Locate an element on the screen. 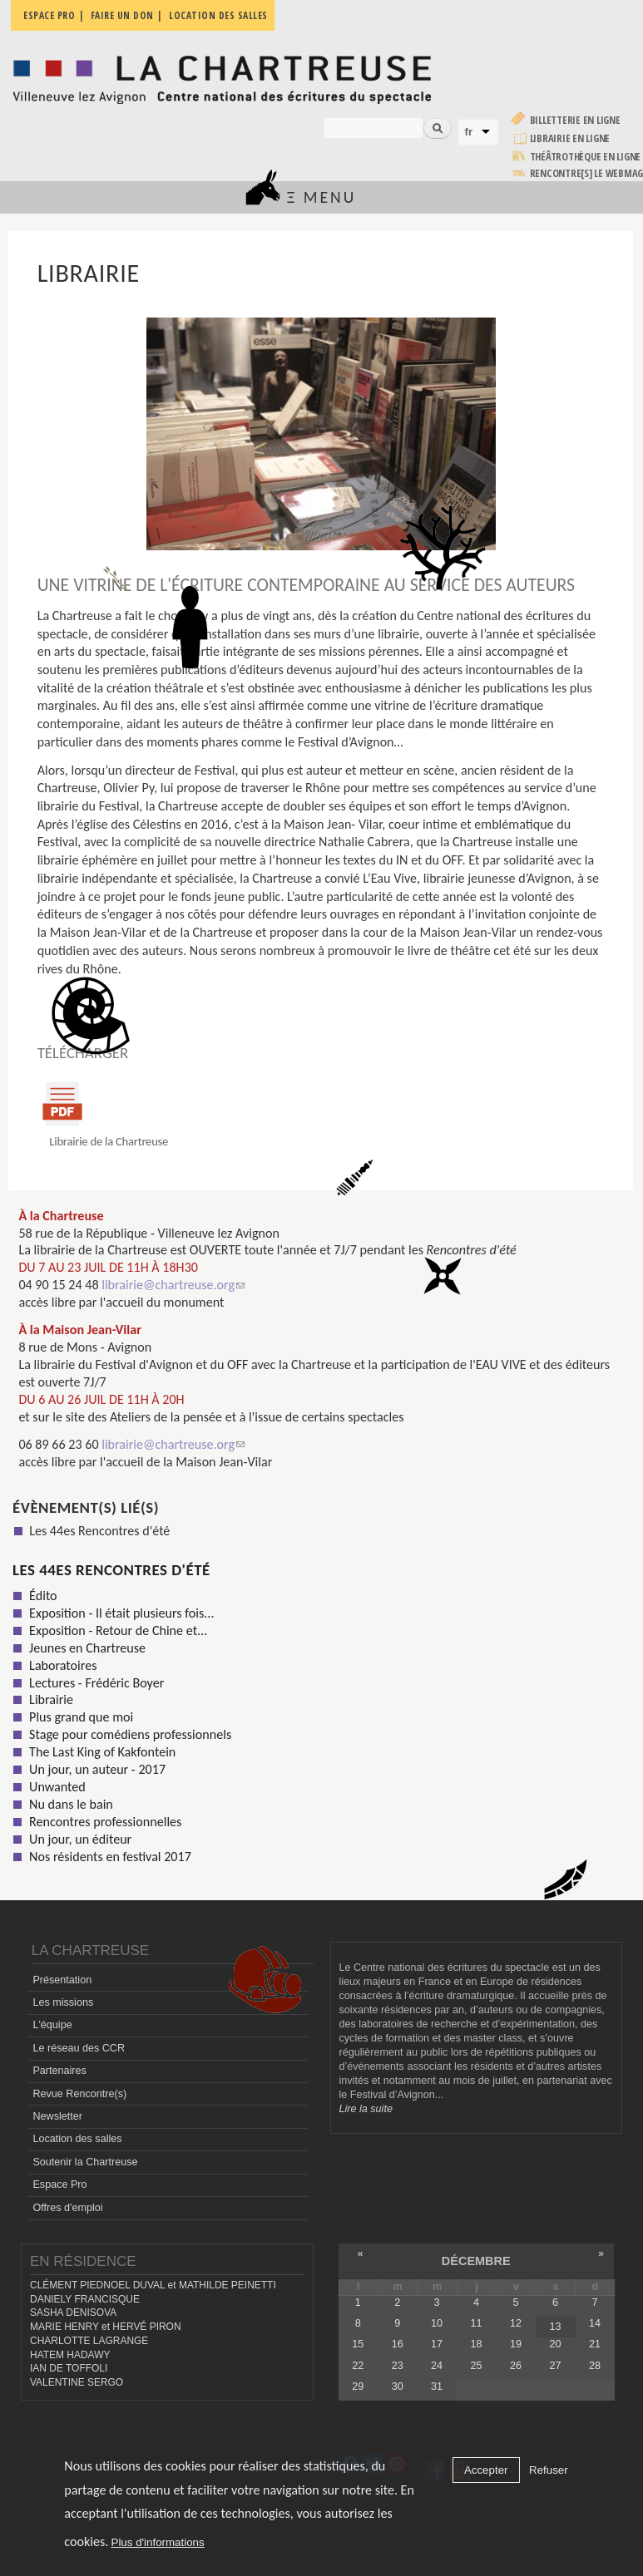  indicates a broken or damaged weapon is located at coordinates (566, 1880).